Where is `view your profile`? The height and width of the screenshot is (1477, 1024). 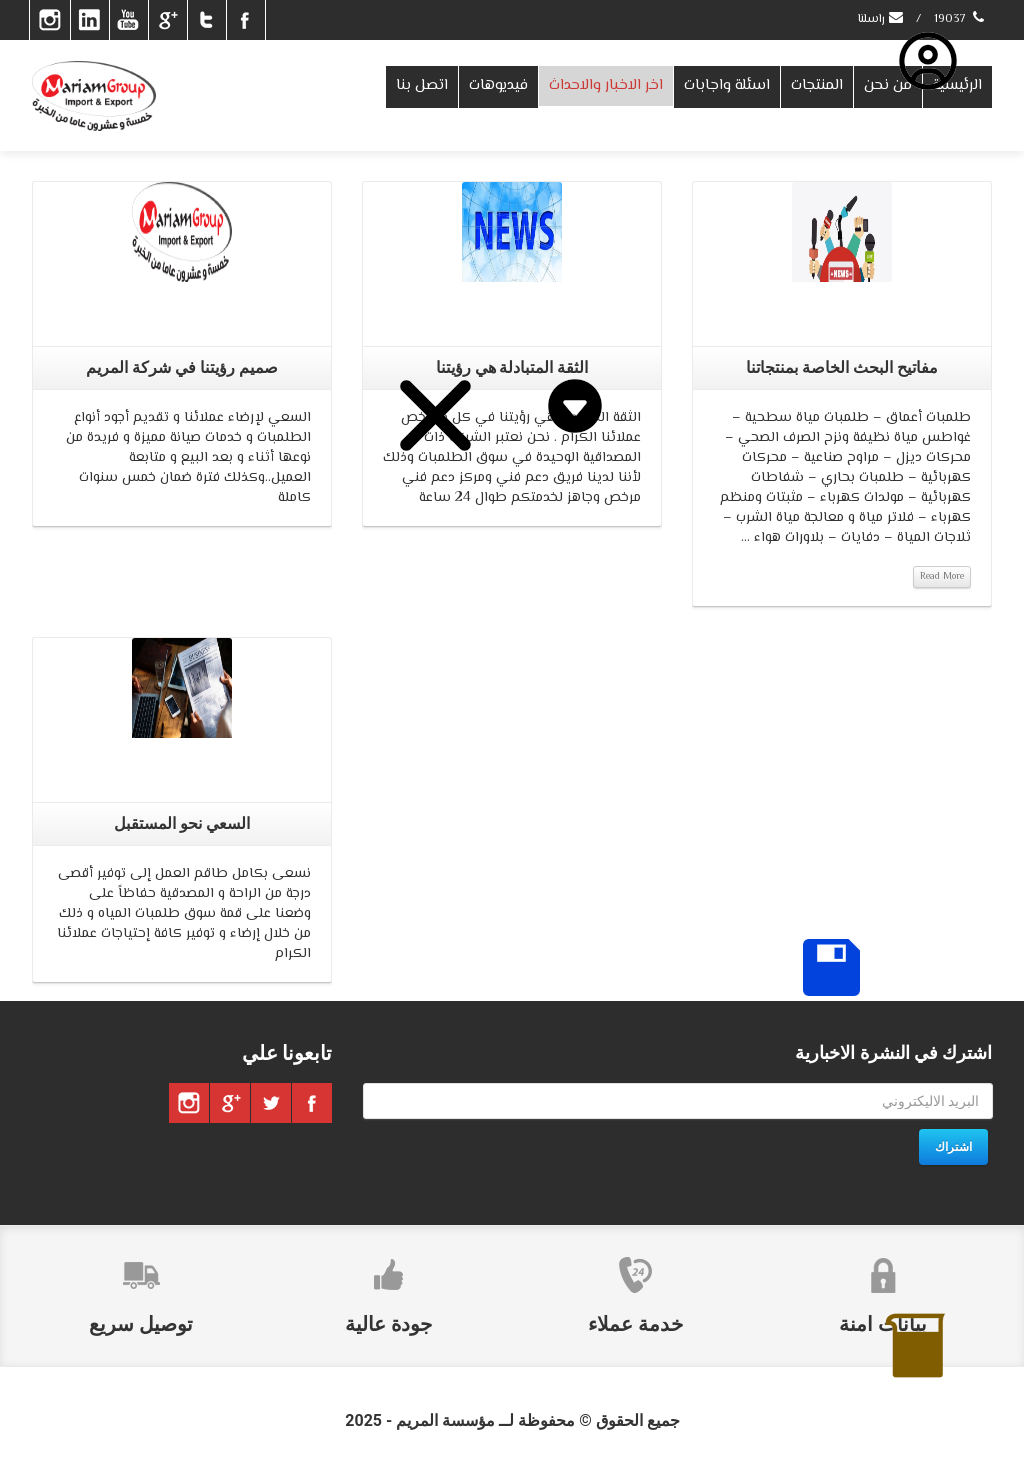
view your profile is located at coordinates (928, 61).